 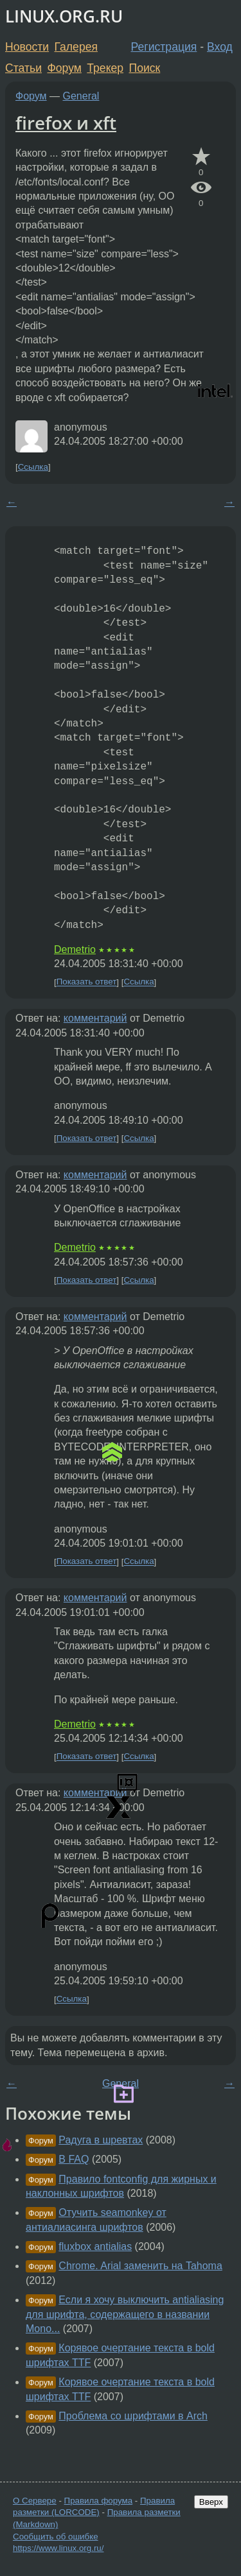 What do you see at coordinates (118, 1807) in the screenshot?
I see `visit experts exchange website` at bounding box center [118, 1807].